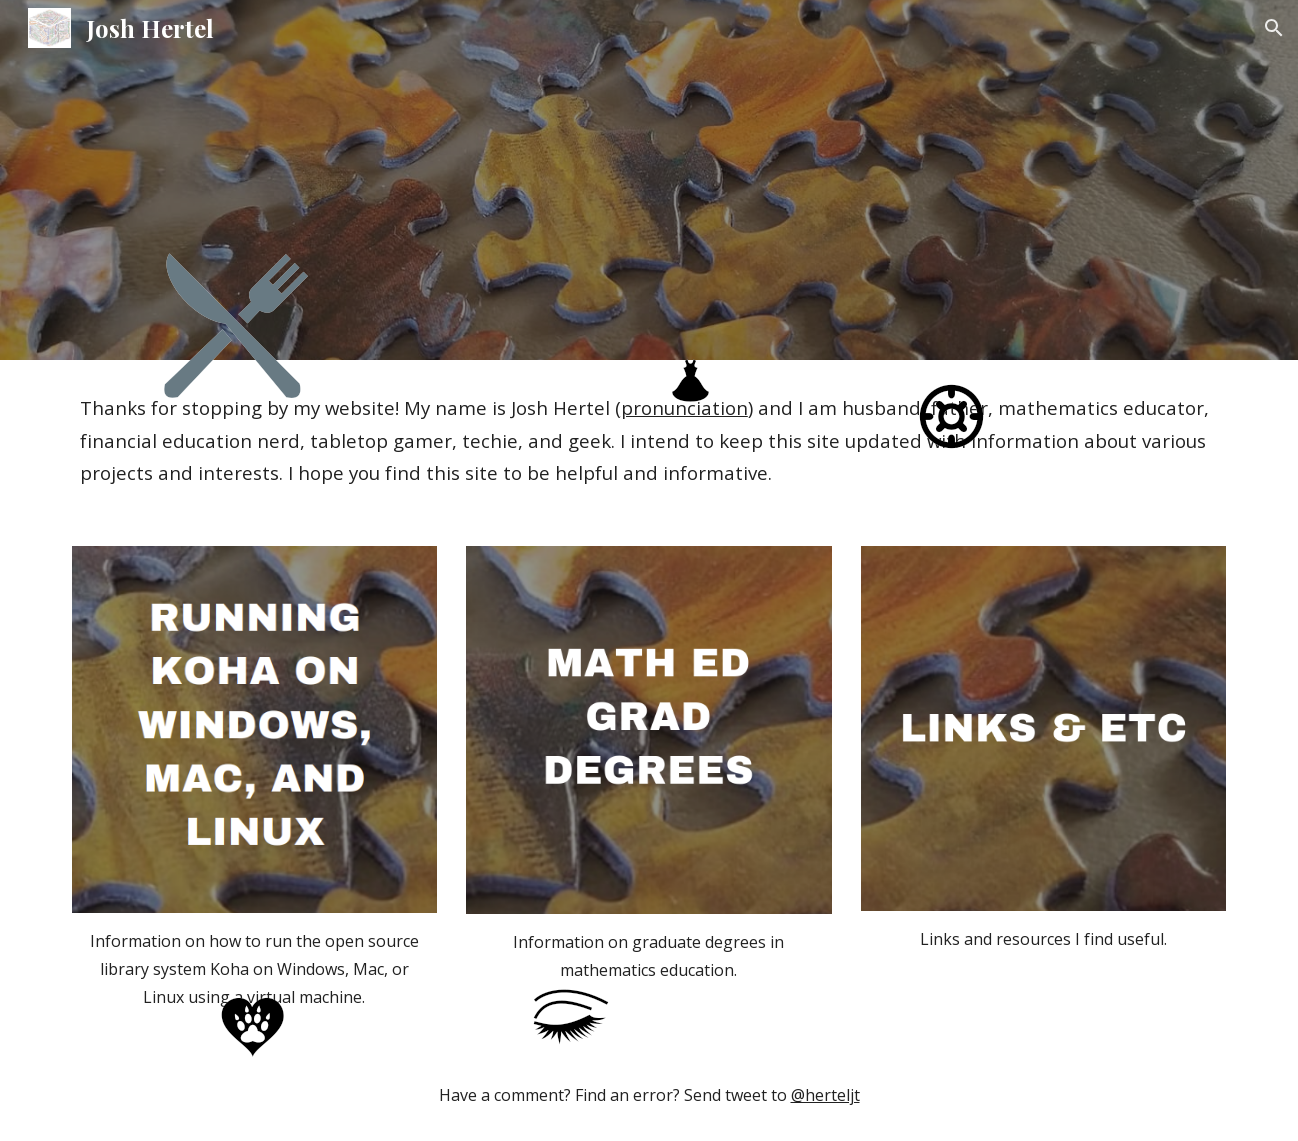 The width and height of the screenshot is (1298, 1141). I want to click on access game settings or options, so click(951, 416).